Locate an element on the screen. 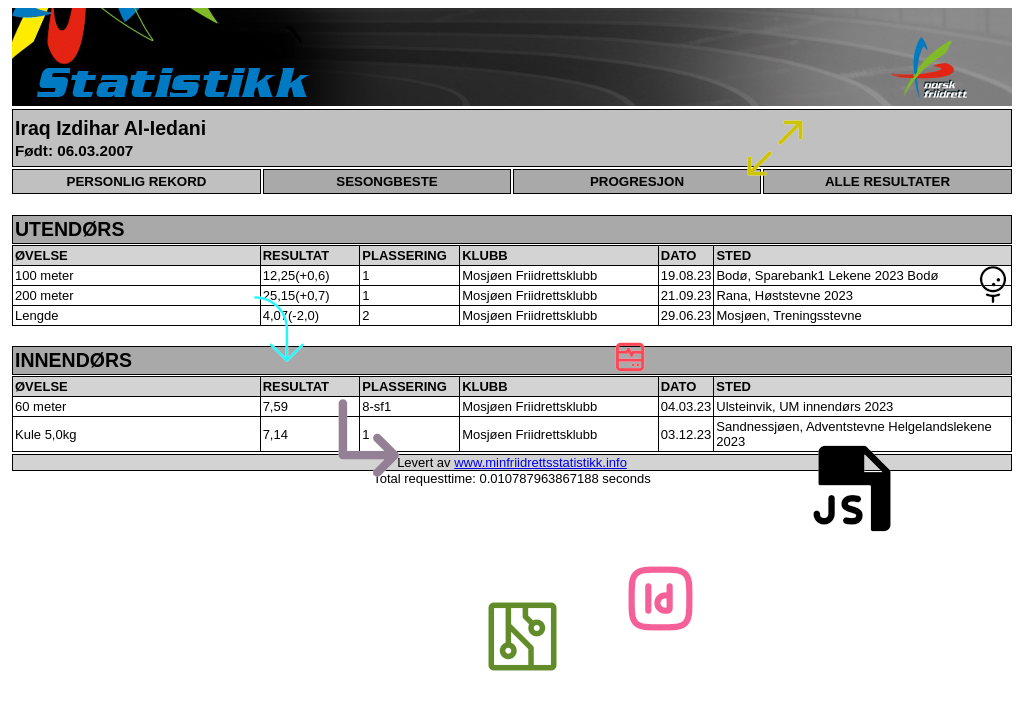 The image size is (1024, 720). open Adobe InDesign is located at coordinates (660, 598).